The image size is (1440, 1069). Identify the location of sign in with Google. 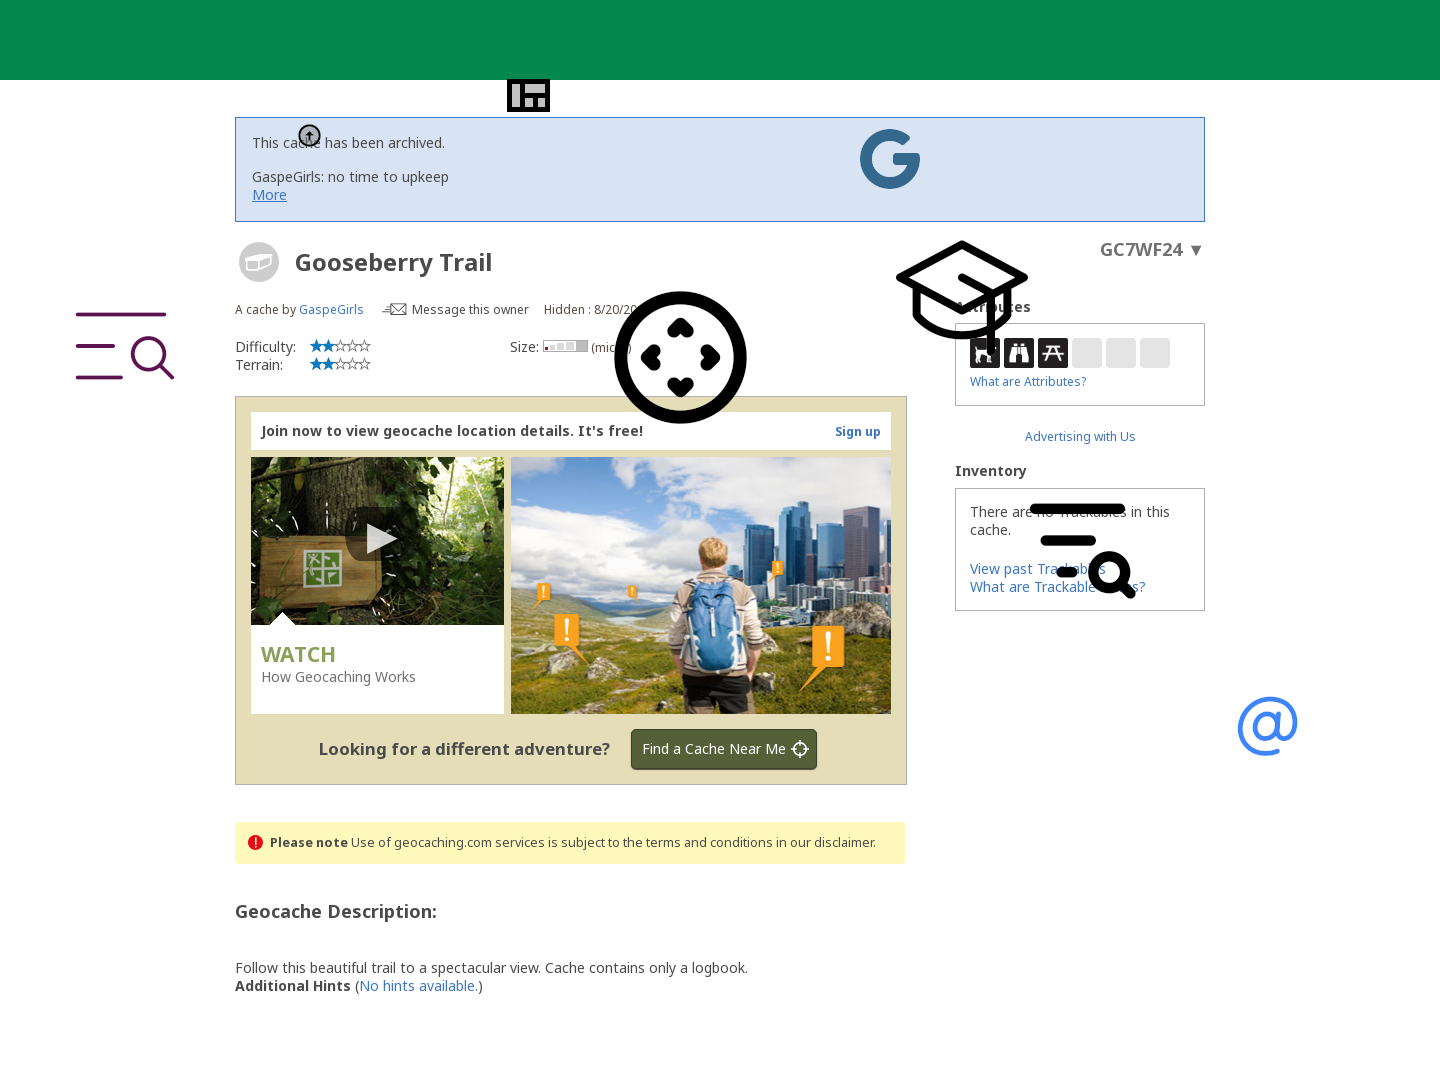
(890, 159).